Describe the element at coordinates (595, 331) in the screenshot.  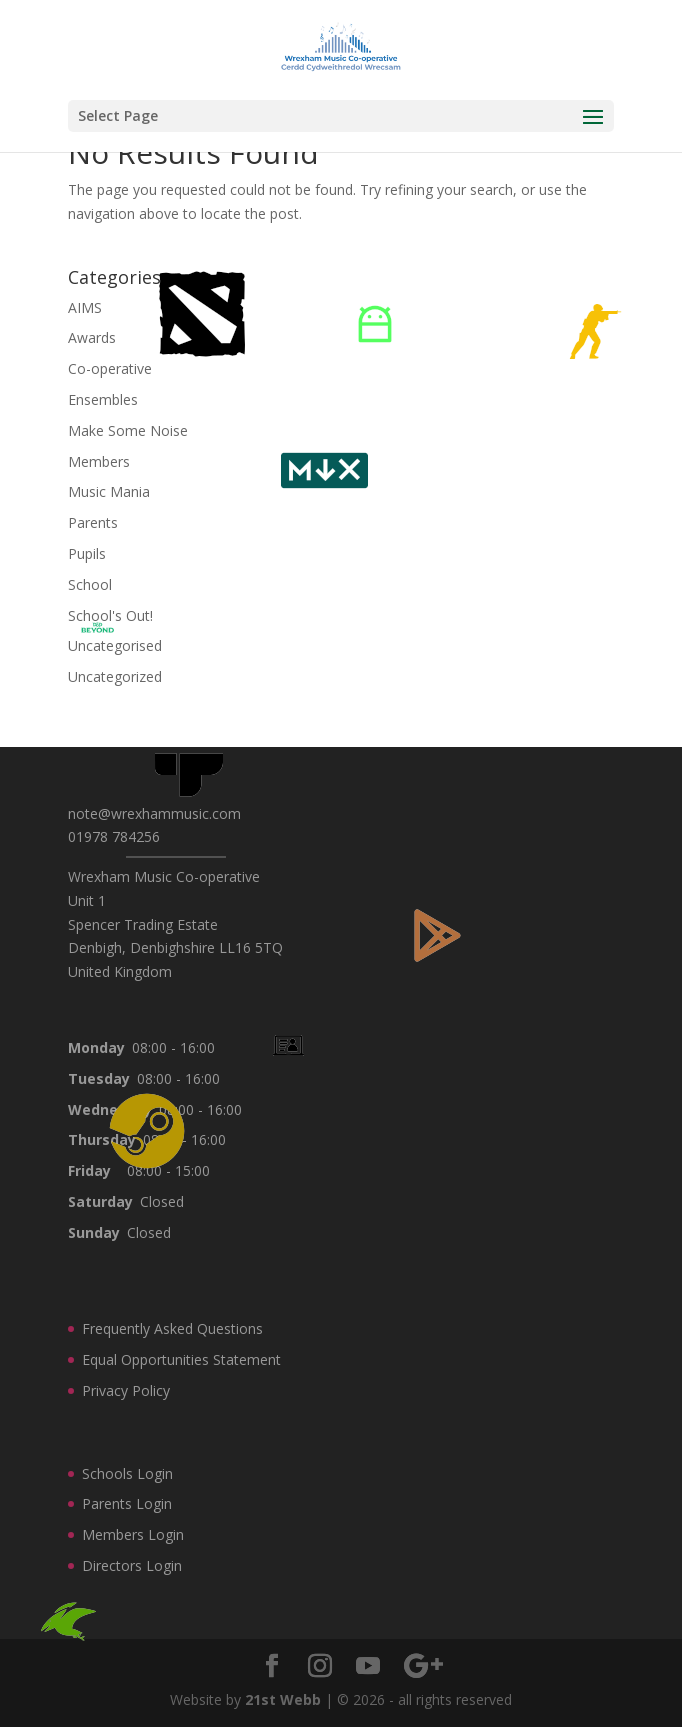
I see `launch counter-strike game` at that location.